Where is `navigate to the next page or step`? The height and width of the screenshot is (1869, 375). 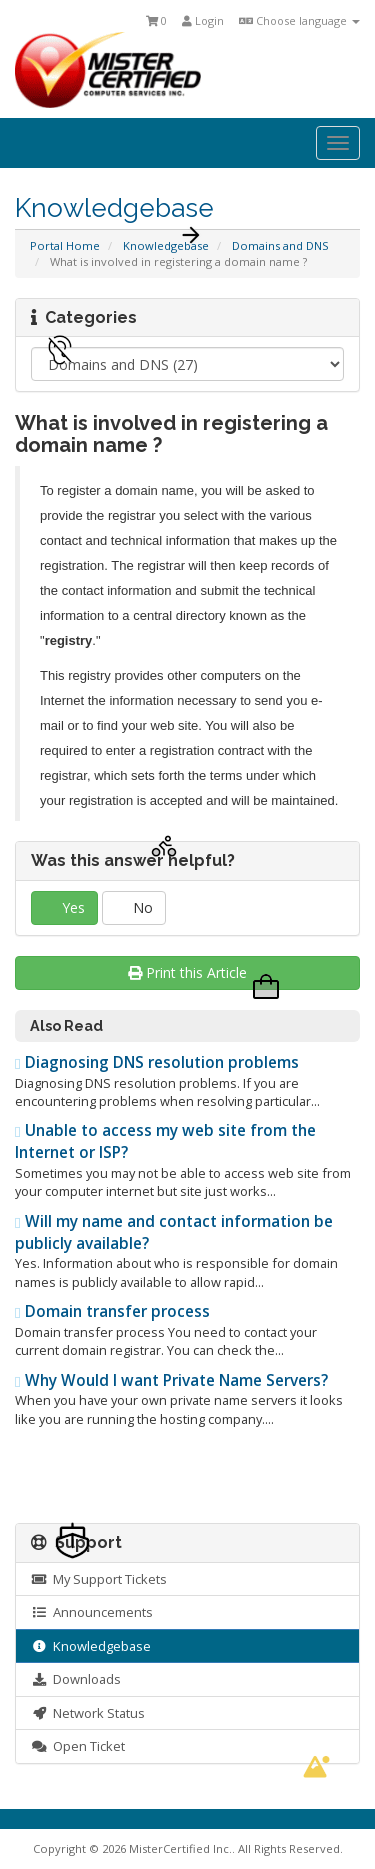
navigate to the next page or step is located at coordinates (191, 235).